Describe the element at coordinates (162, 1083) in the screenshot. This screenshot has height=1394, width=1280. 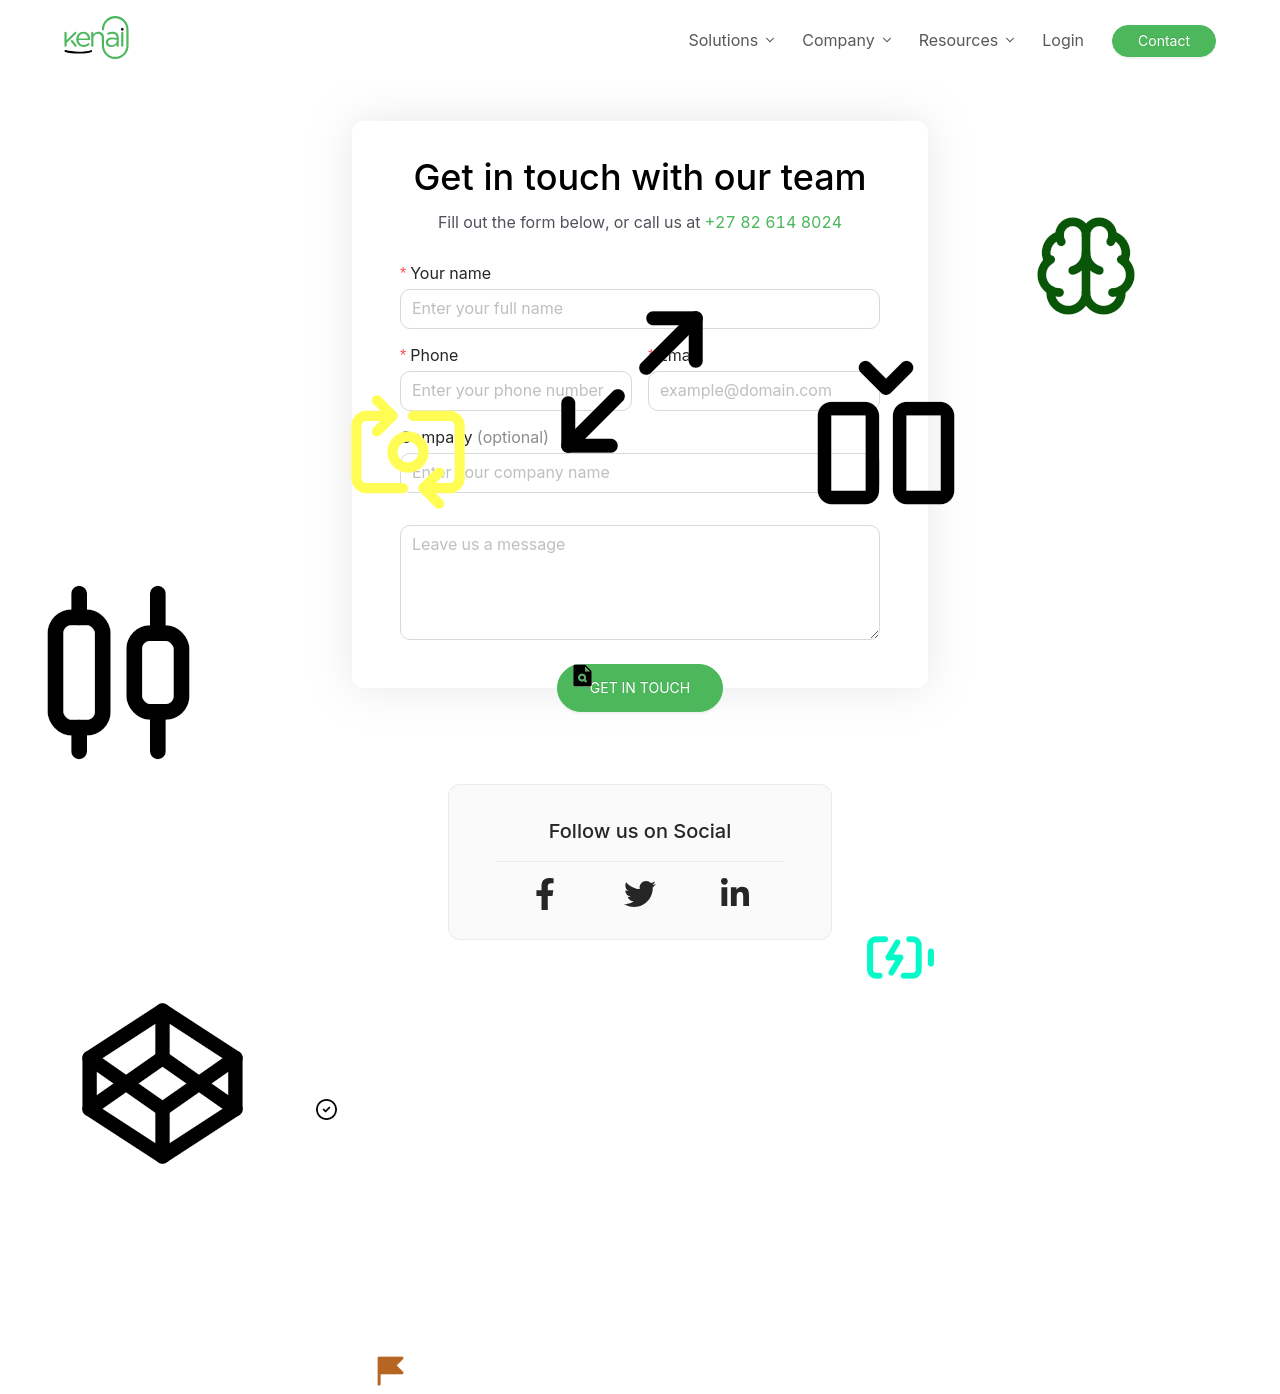
I see `open CodePen profile or project` at that location.